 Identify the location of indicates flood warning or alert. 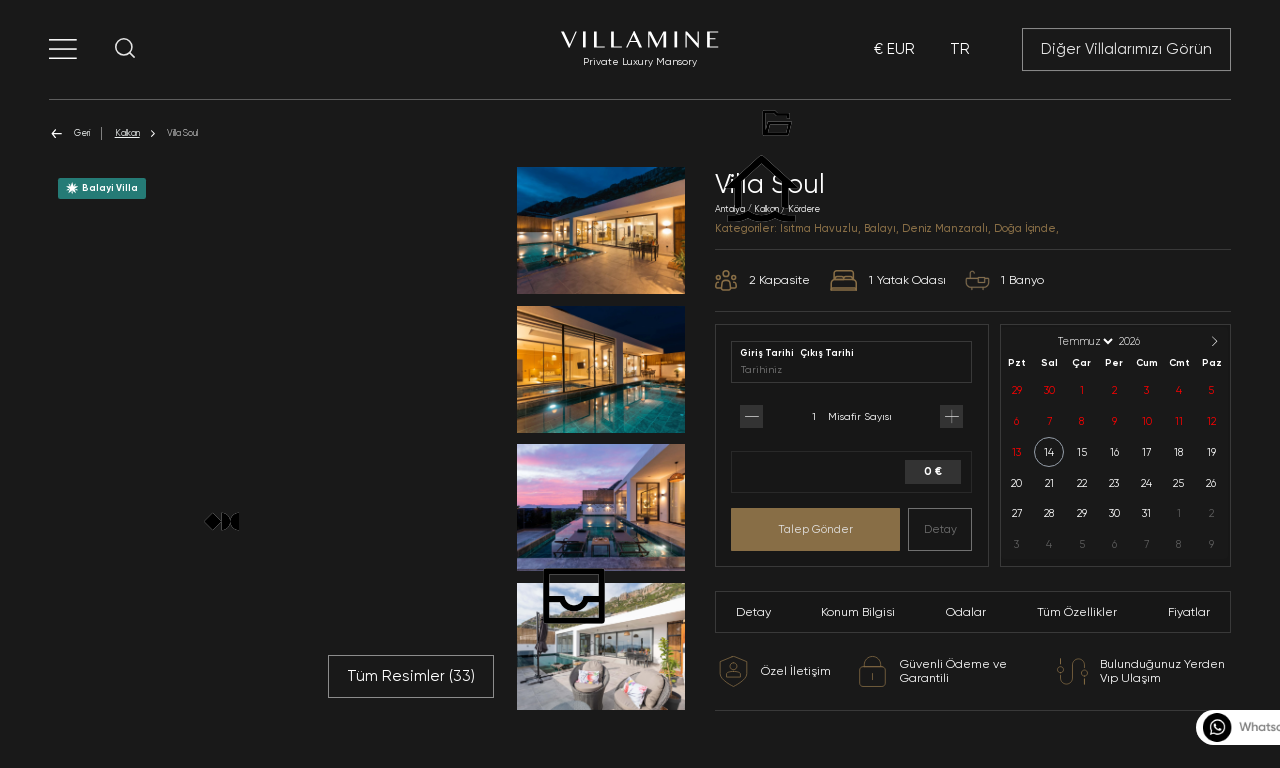
(761, 191).